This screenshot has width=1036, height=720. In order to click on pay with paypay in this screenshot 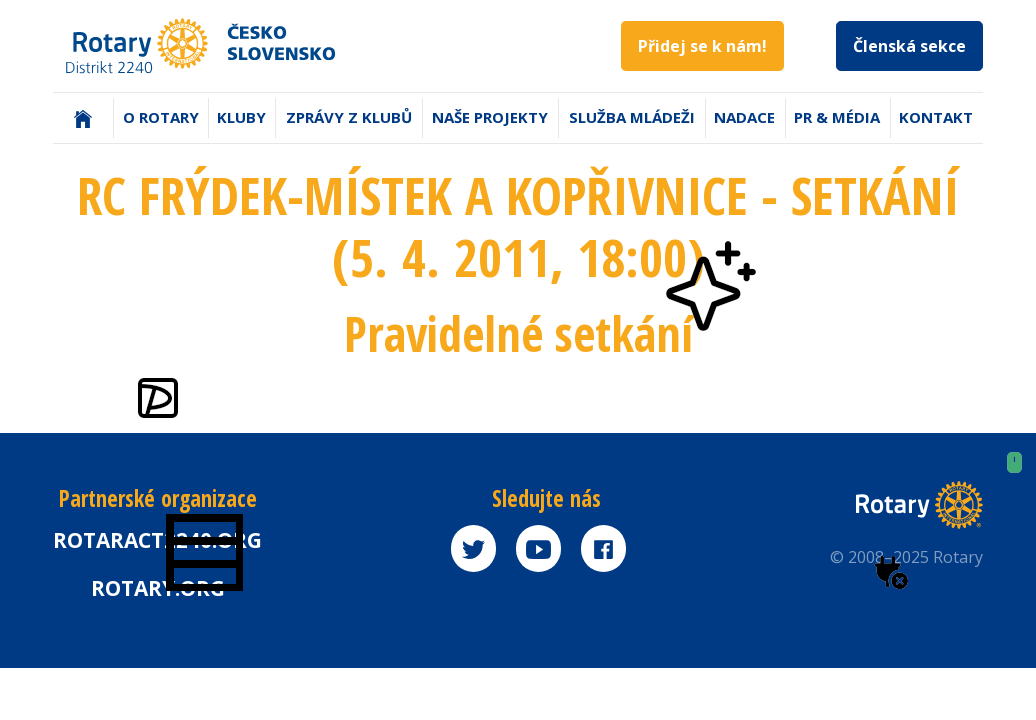, I will do `click(158, 398)`.